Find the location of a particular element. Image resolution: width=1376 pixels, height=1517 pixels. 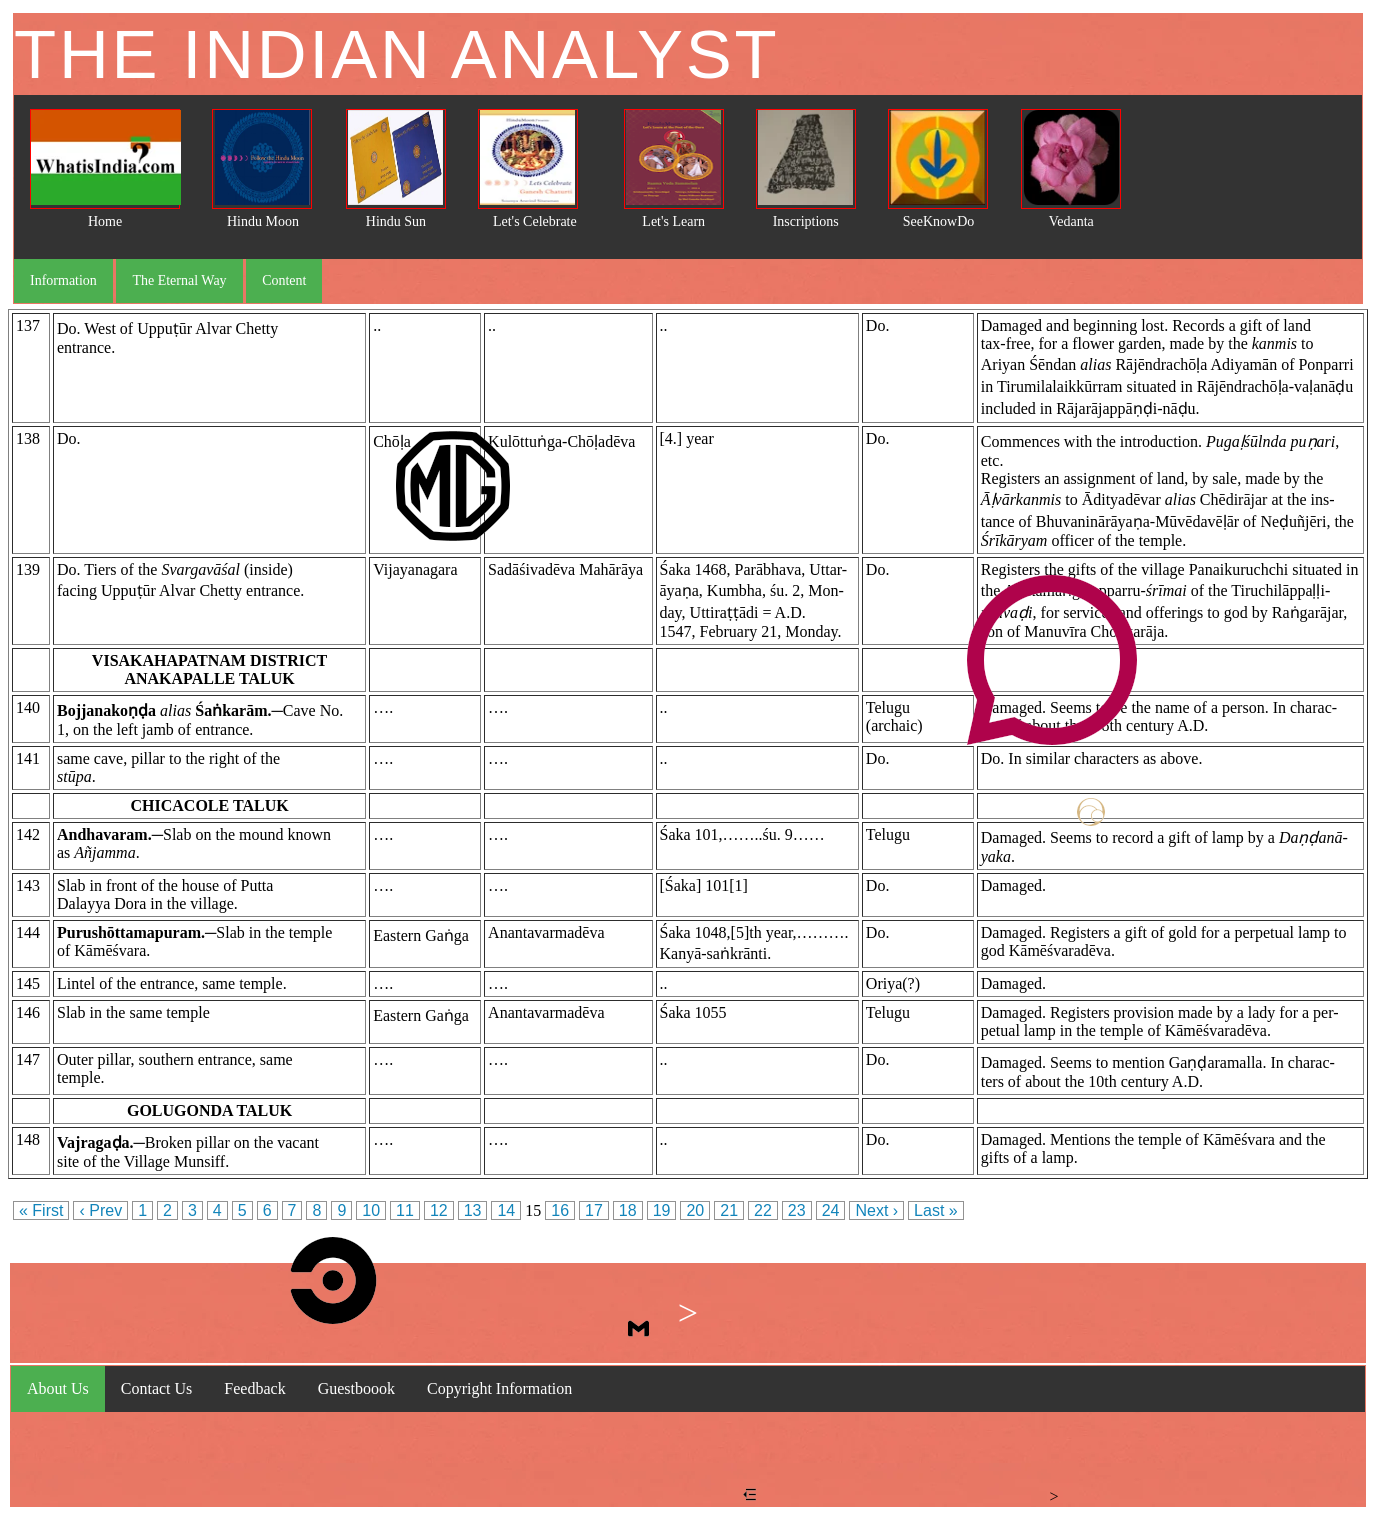

open Gmail app is located at coordinates (638, 1328).